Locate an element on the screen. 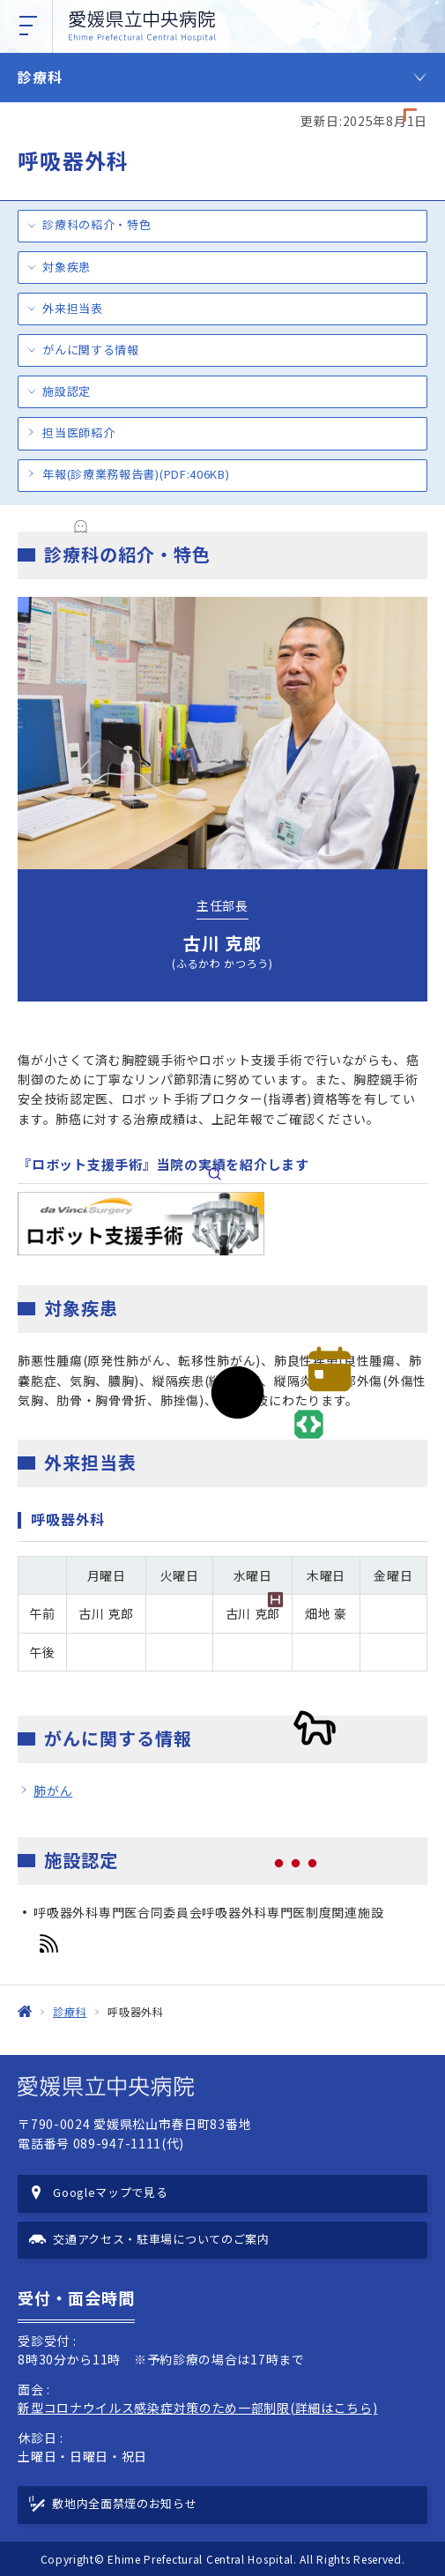  toggle ghost mode or invisible status is located at coordinates (80, 526).